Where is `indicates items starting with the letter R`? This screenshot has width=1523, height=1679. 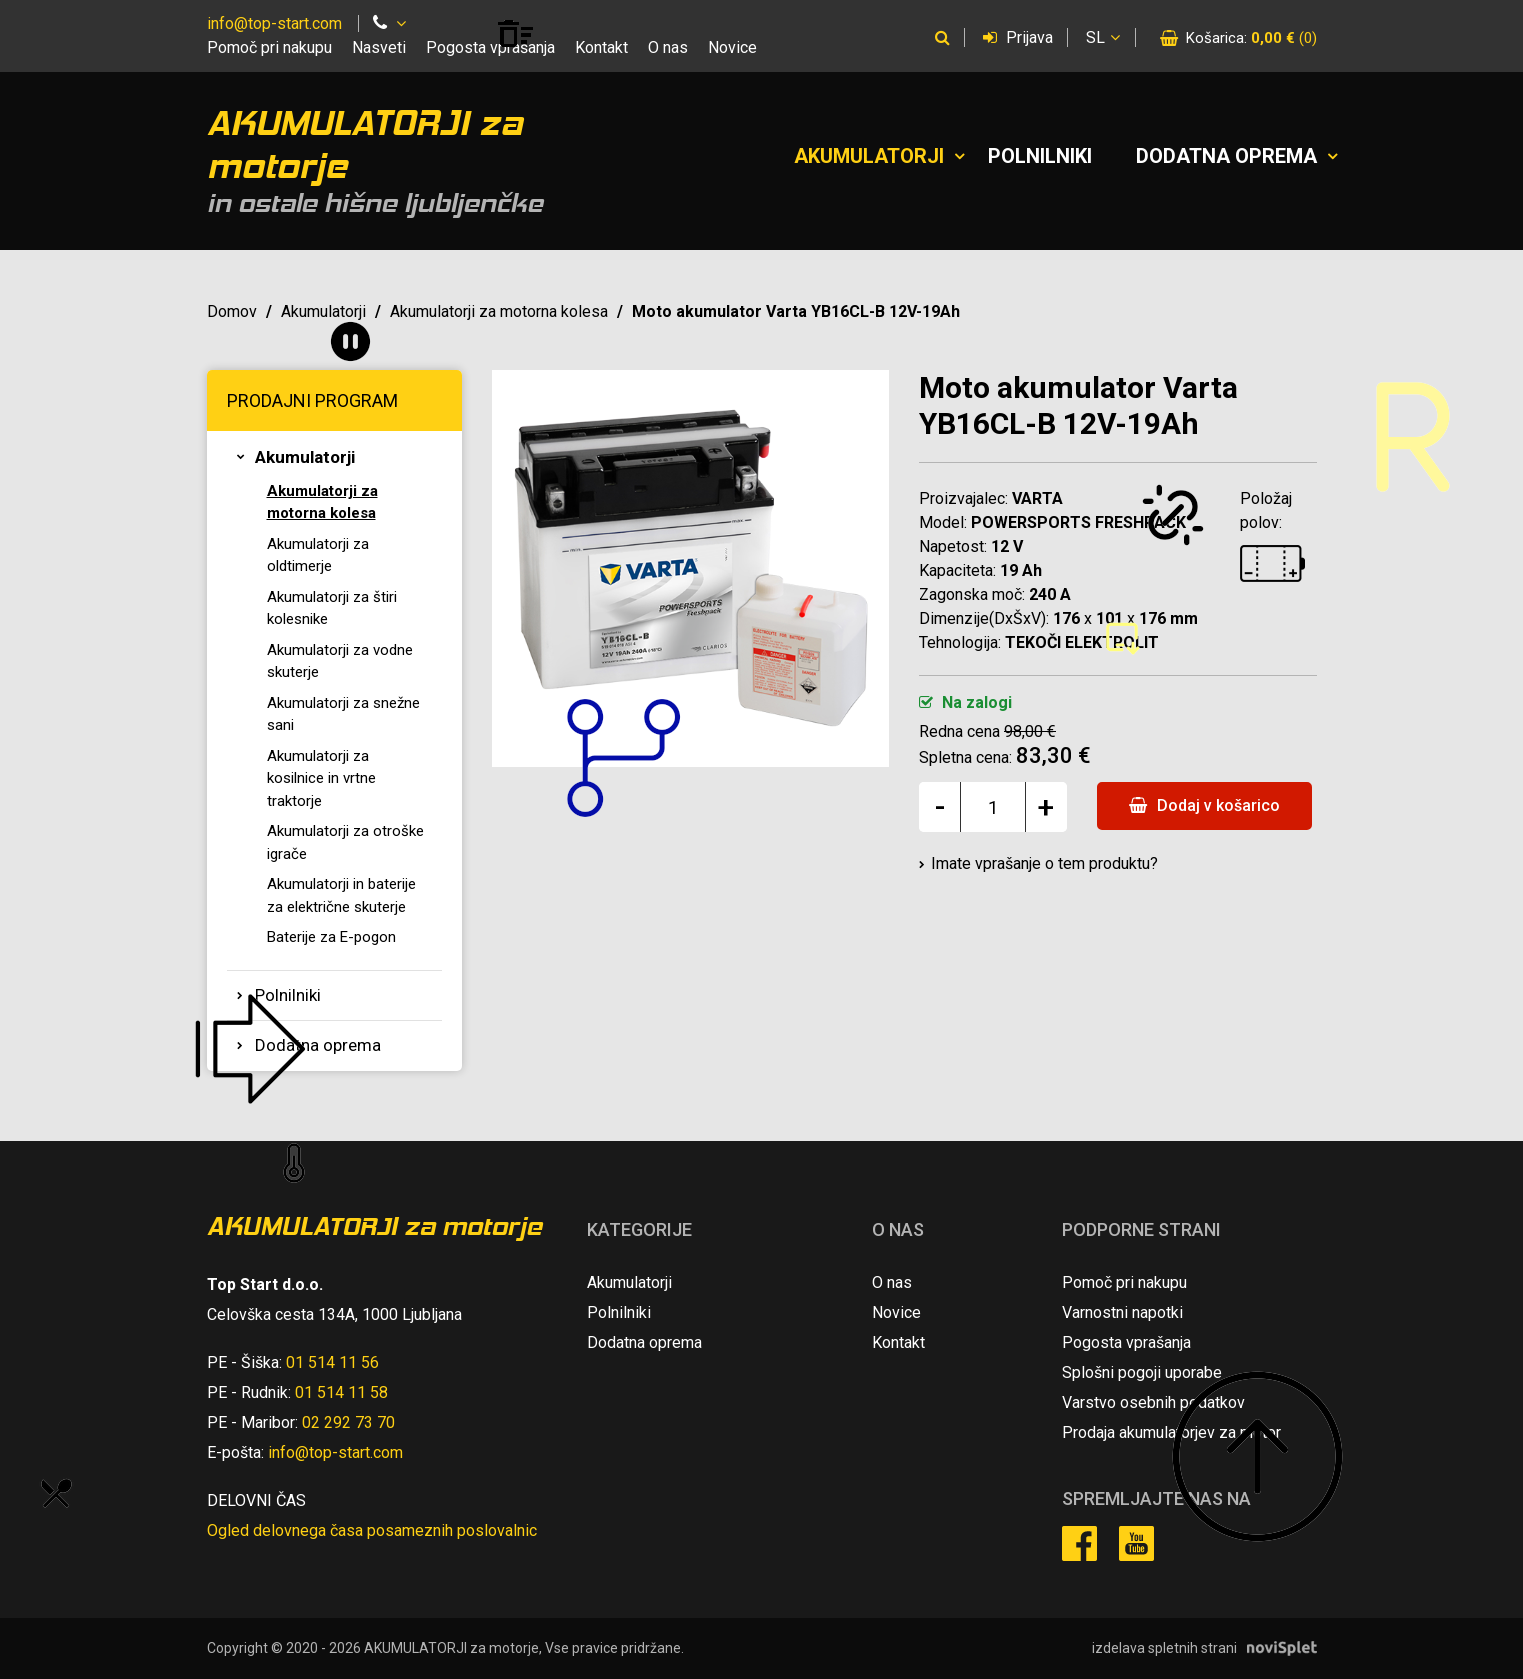 indicates items starting with the letter R is located at coordinates (1413, 437).